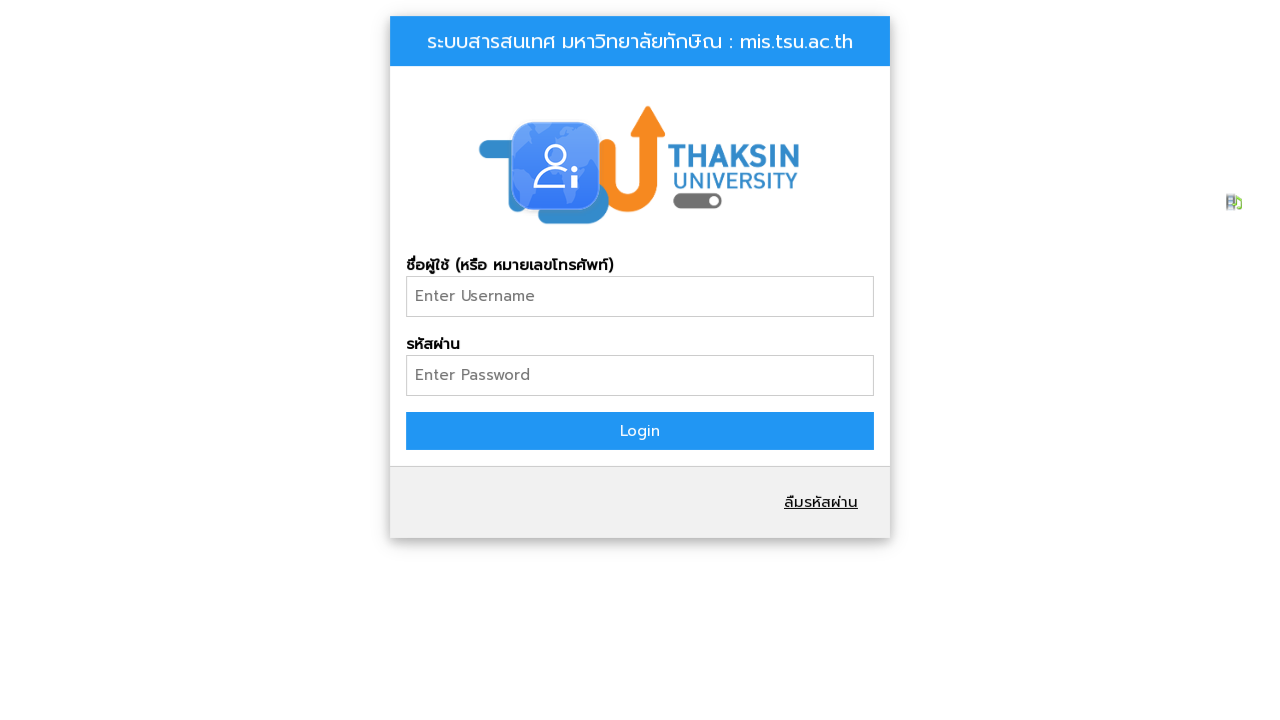 Image resolution: width=1280 pixels, height=720 pixels. What do you see at coordinates (1234, 202) in the screenshot?
I see `open multimedia applications` at bounding box center [1234, 202].